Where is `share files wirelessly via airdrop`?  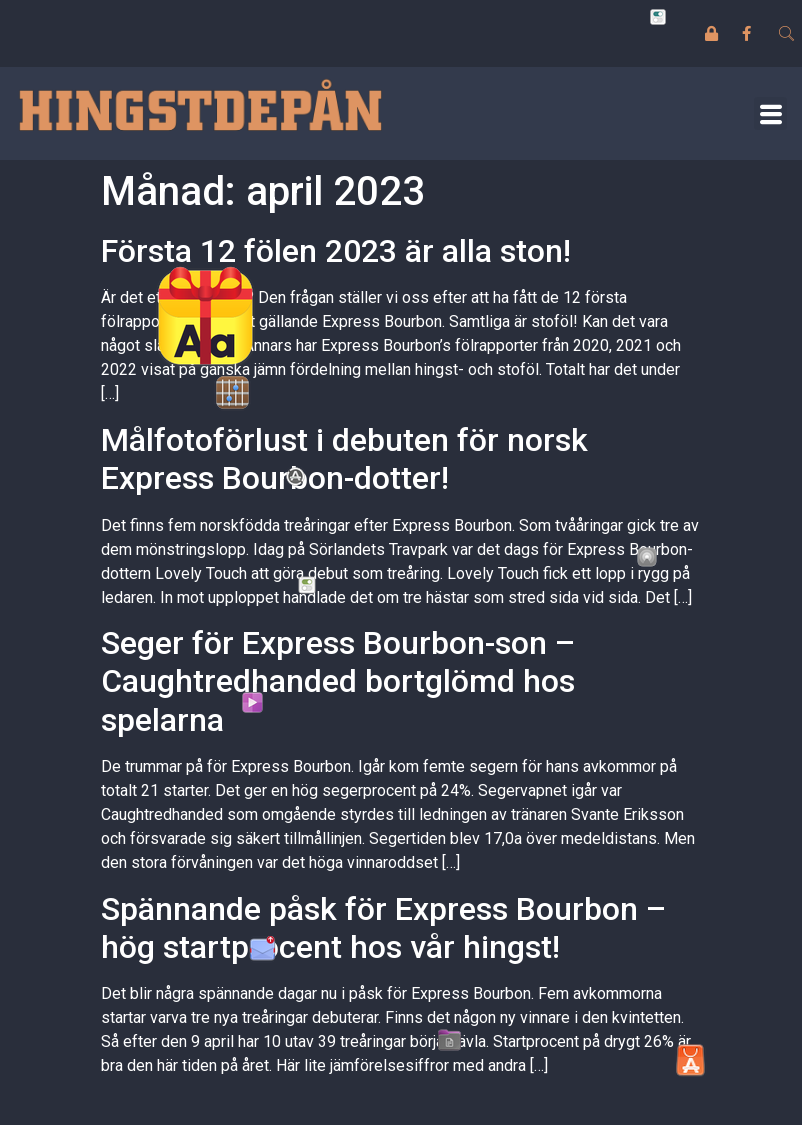 share files wirelessly via airdrop is located at coordinates (647, 557).